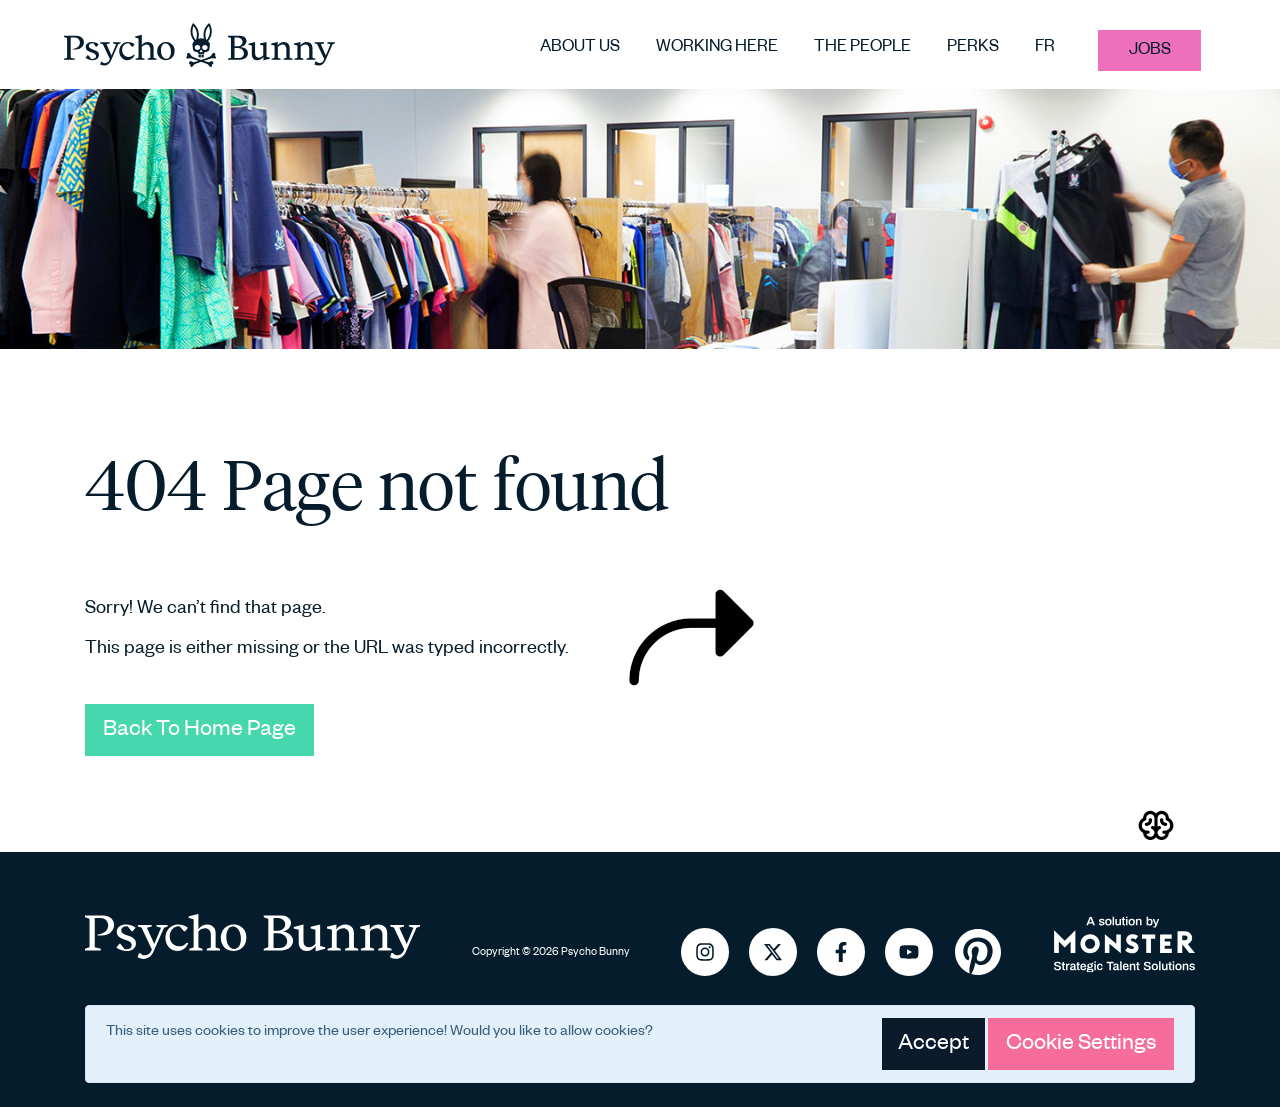  Describe the element at coordinates (691, 637) in the screenshot. I see `share or forward content` at that location.